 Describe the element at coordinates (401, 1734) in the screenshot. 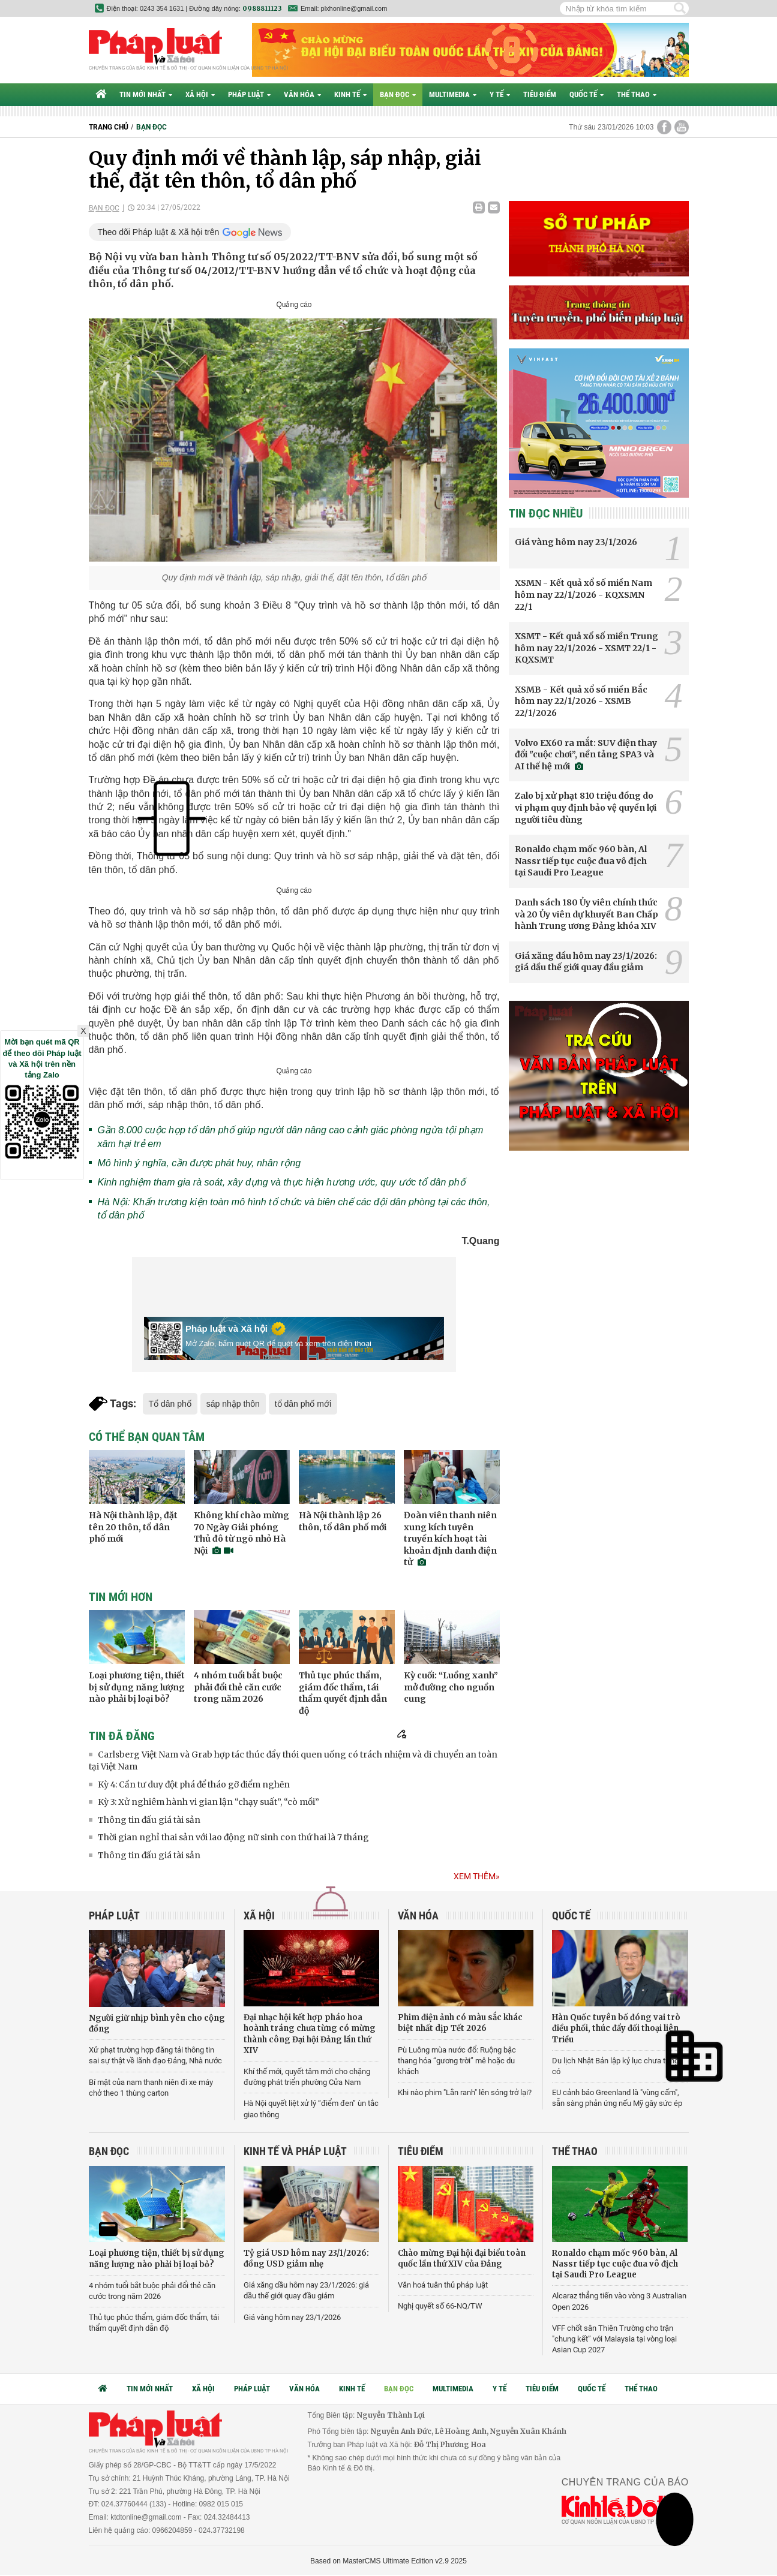

I see `rate or review your edits` at that location.